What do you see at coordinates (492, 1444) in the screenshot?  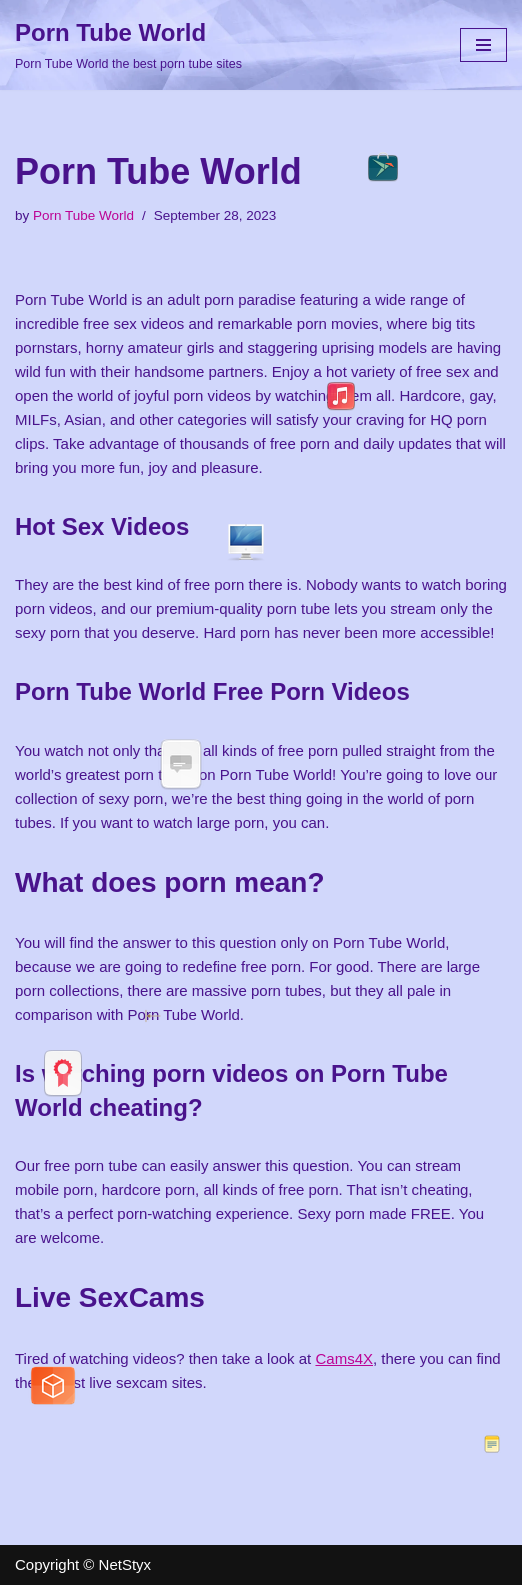 I see `open the notes application` at bounding box center [492, 1444].